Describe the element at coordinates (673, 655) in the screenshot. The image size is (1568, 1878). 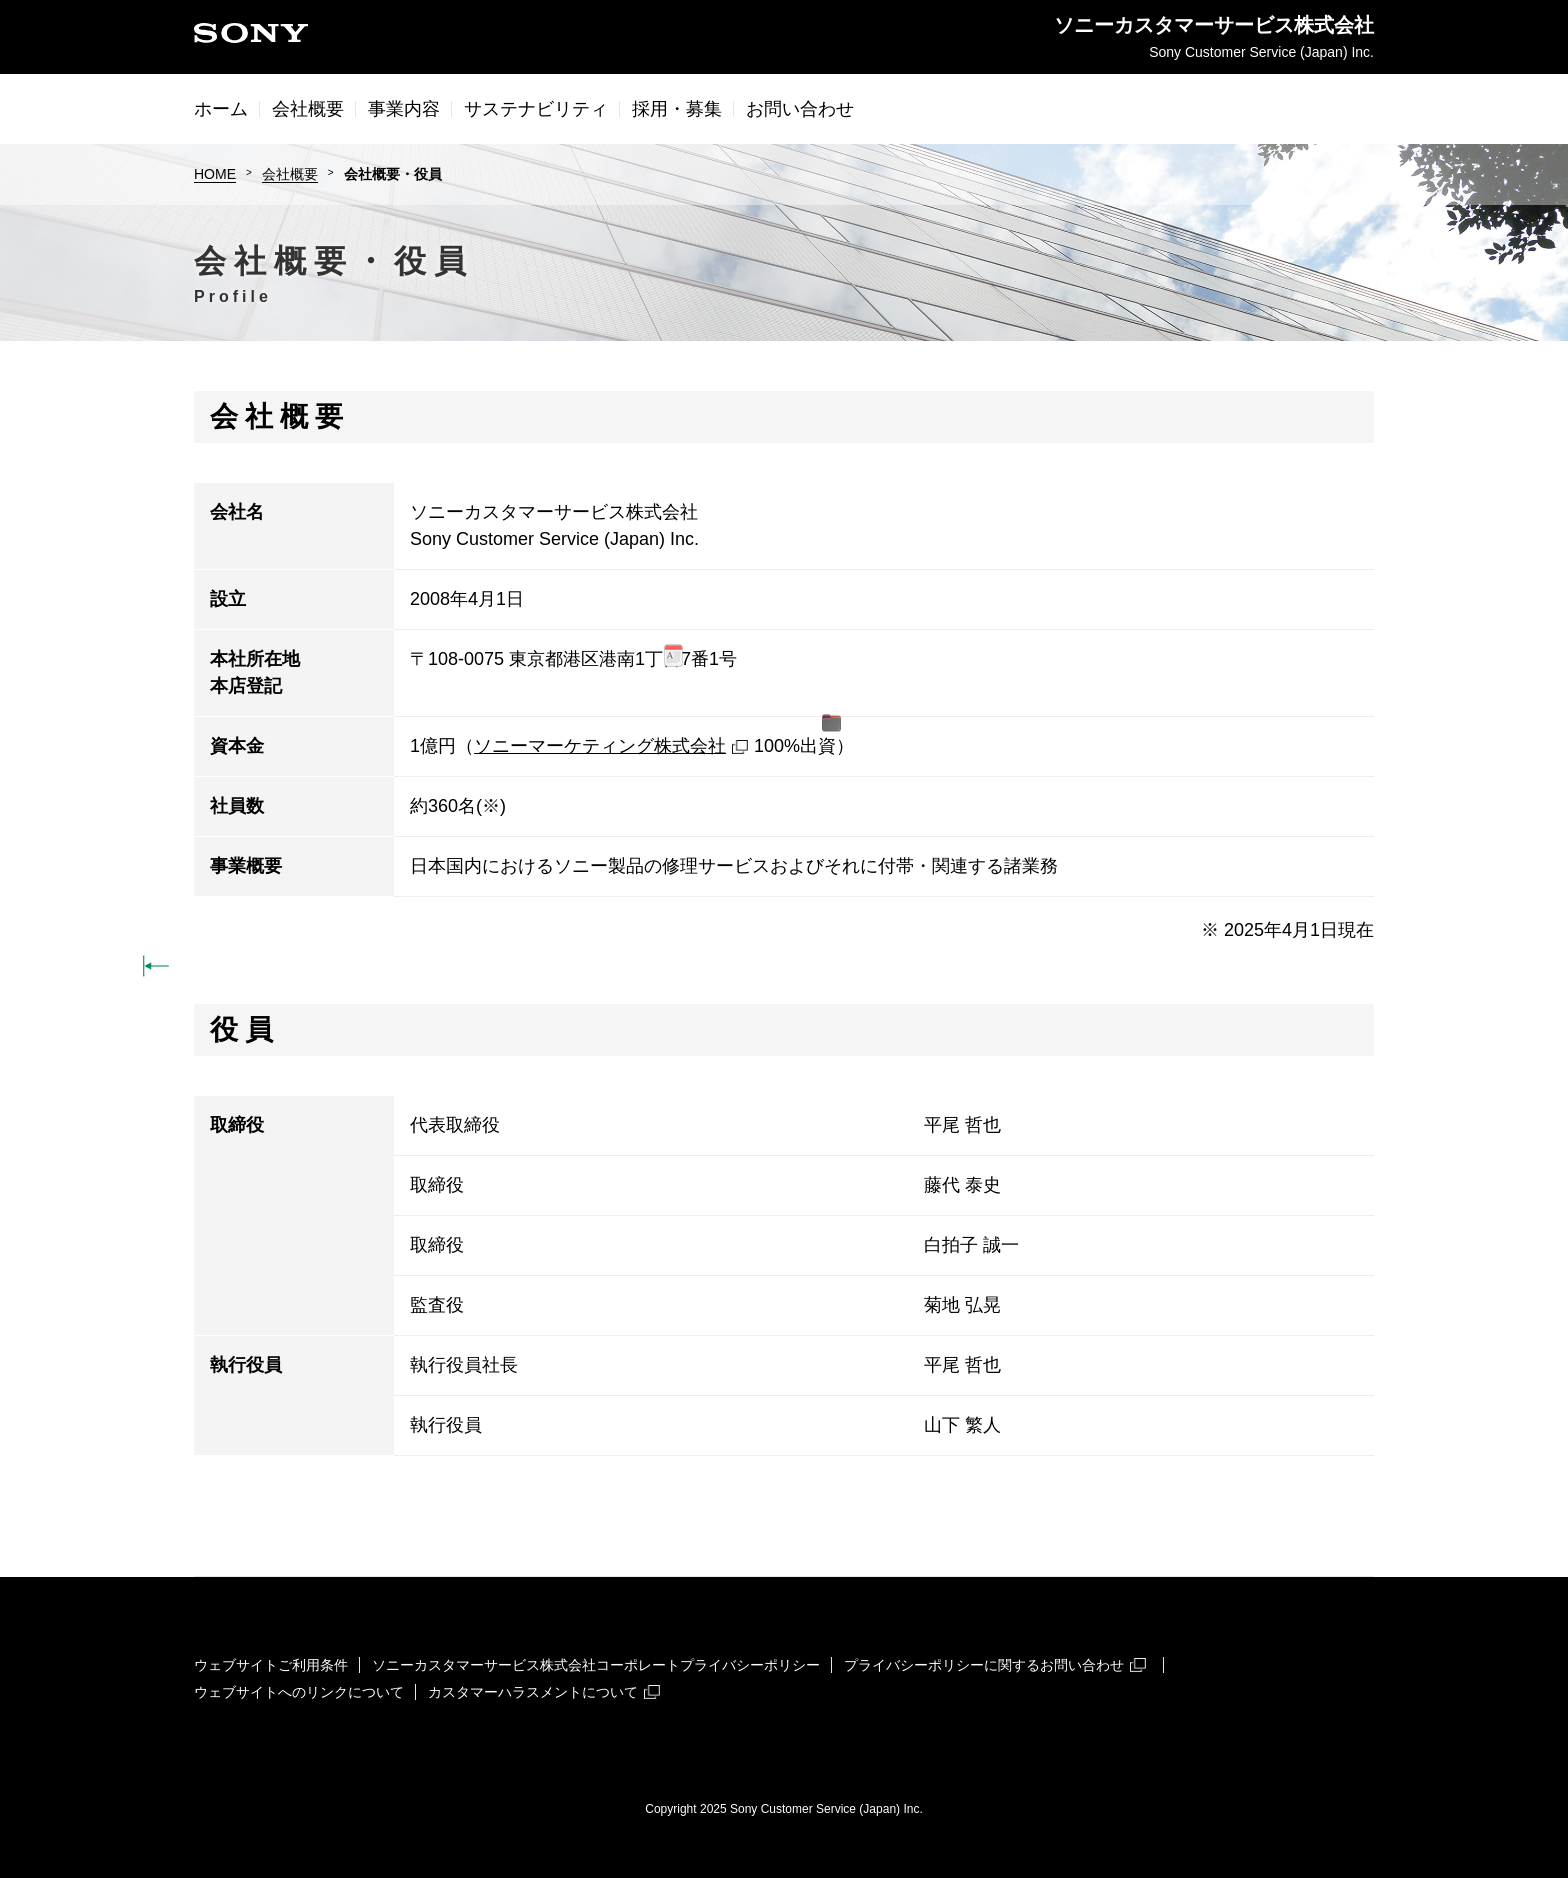
I see `open the books or e-reader app` at that location.